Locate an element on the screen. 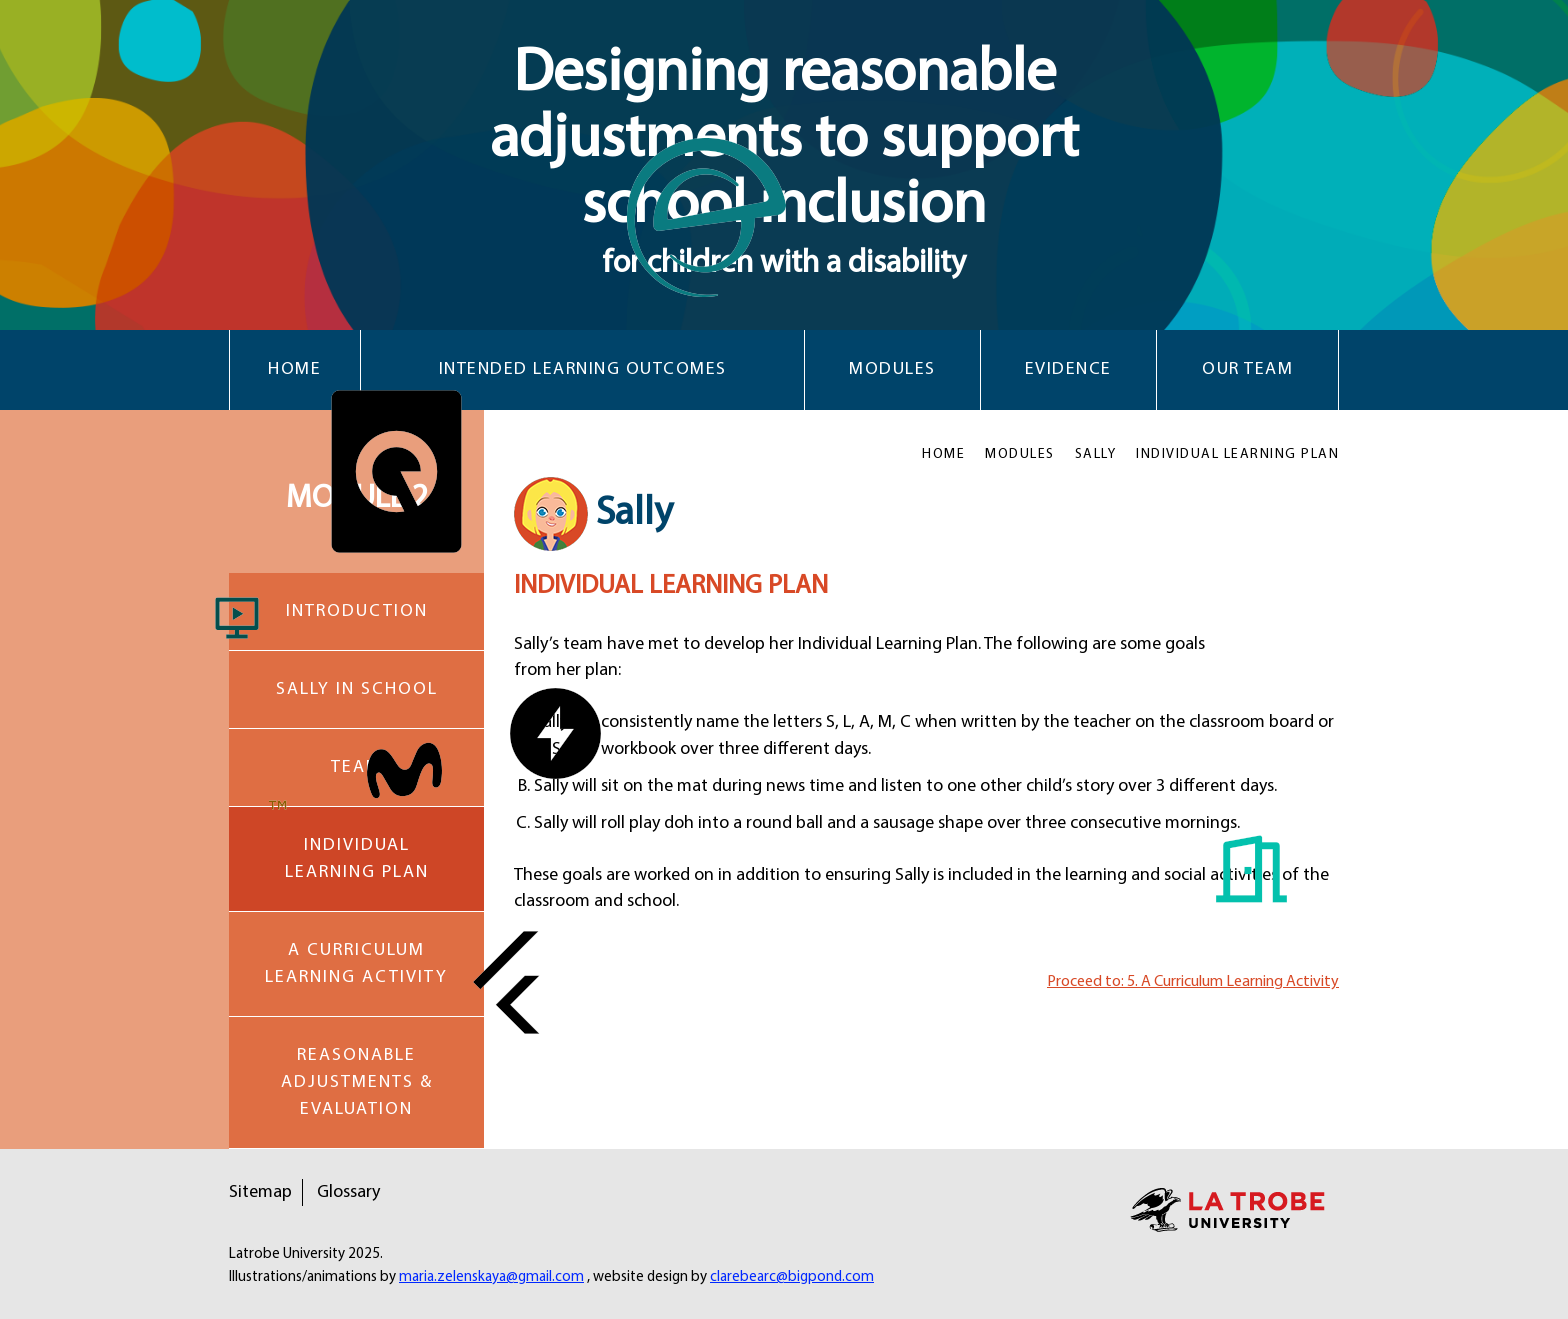 The width and height of the screenshot is (1568, 1319). indicates trademarked content or branding is located at coordinates (278, 805).